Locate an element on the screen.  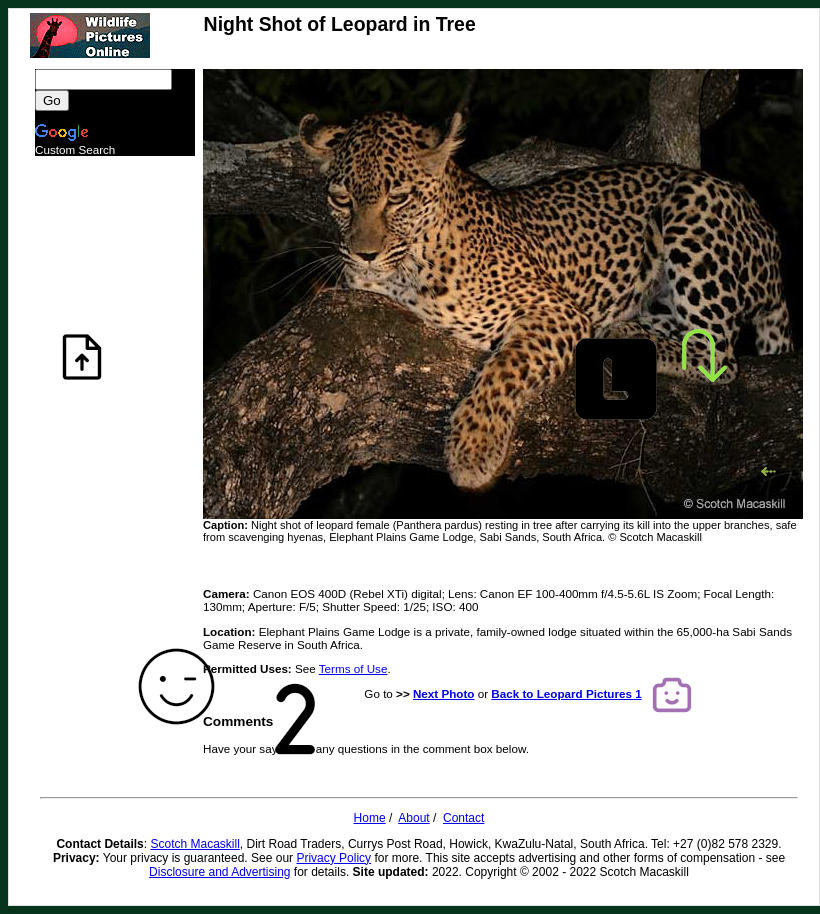
switch to front-facing camera is located at coordinates (672, 695).